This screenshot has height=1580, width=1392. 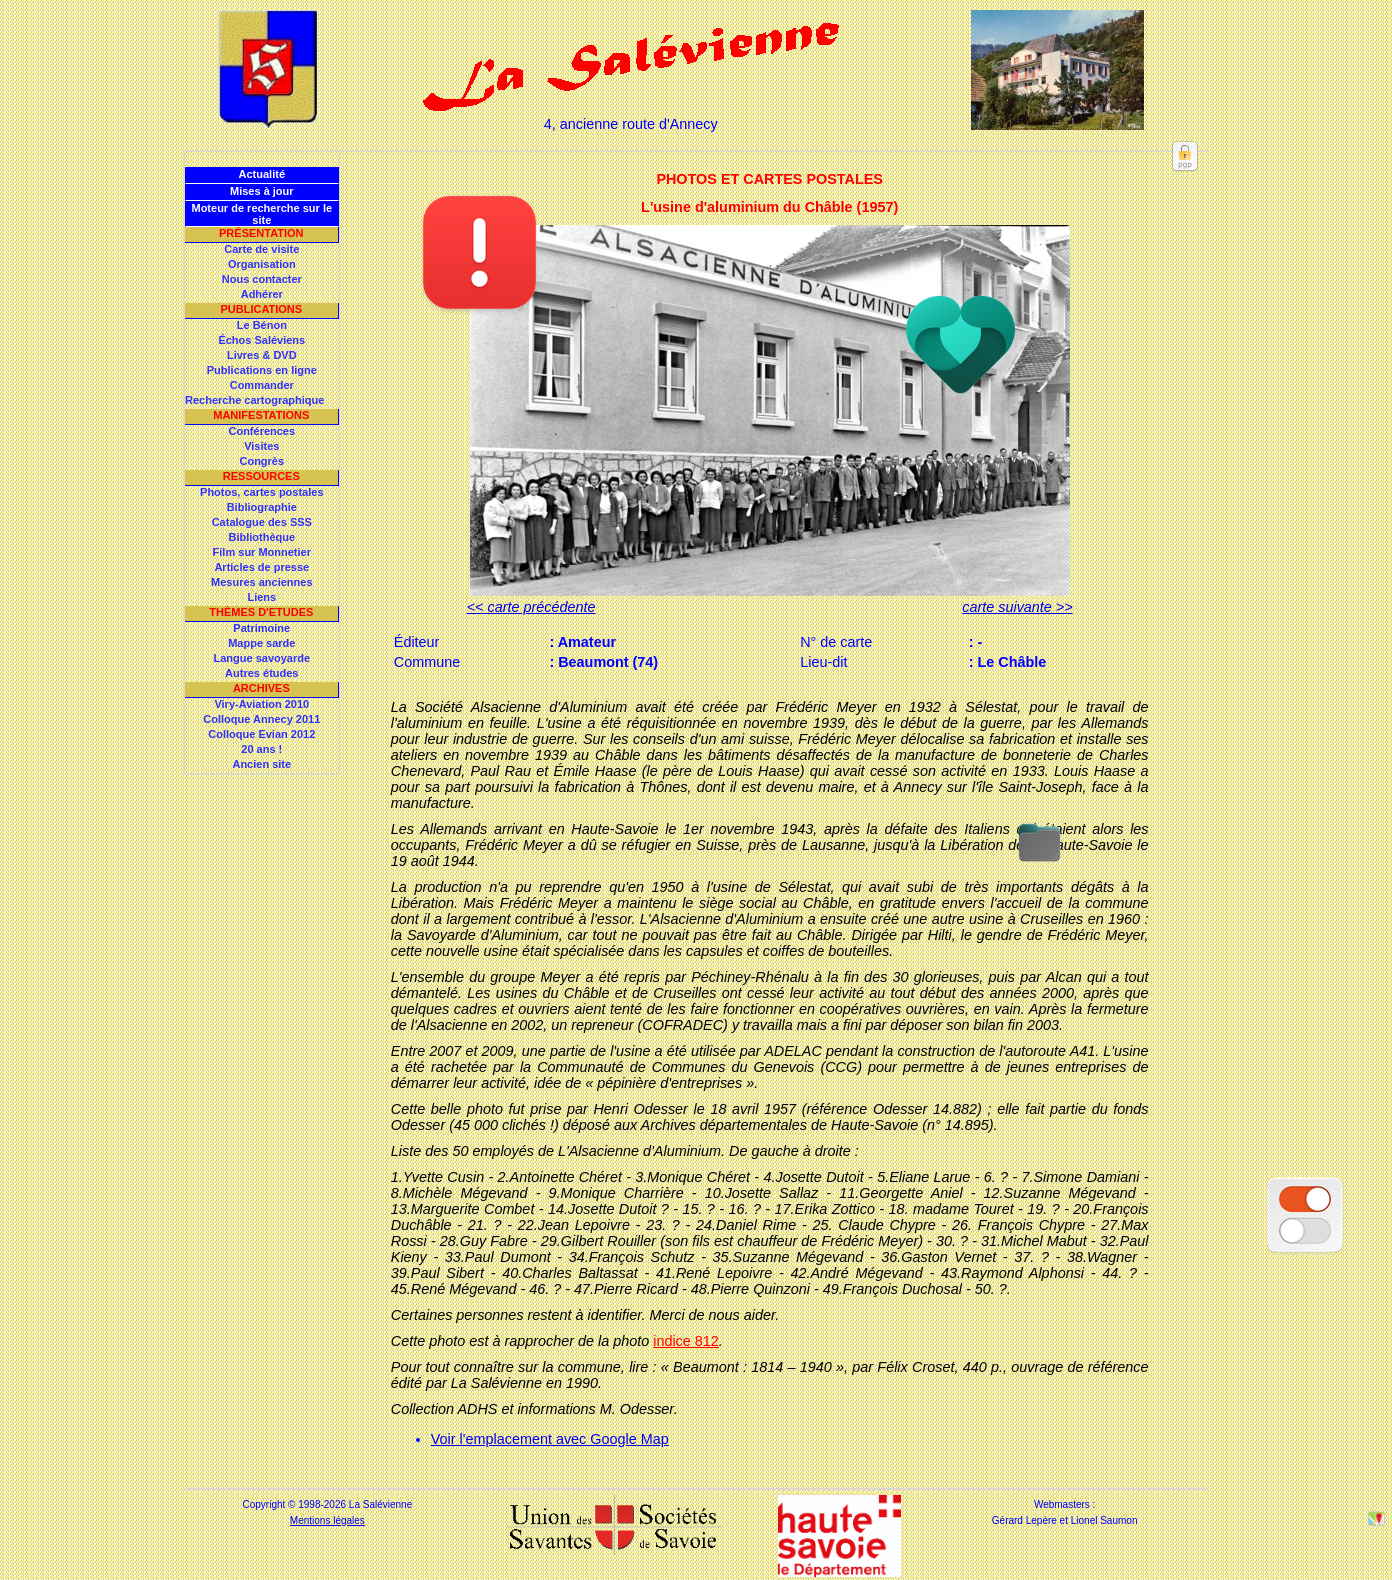 I want to click on view system crash reports or error logs, so click(x=479, y=252).